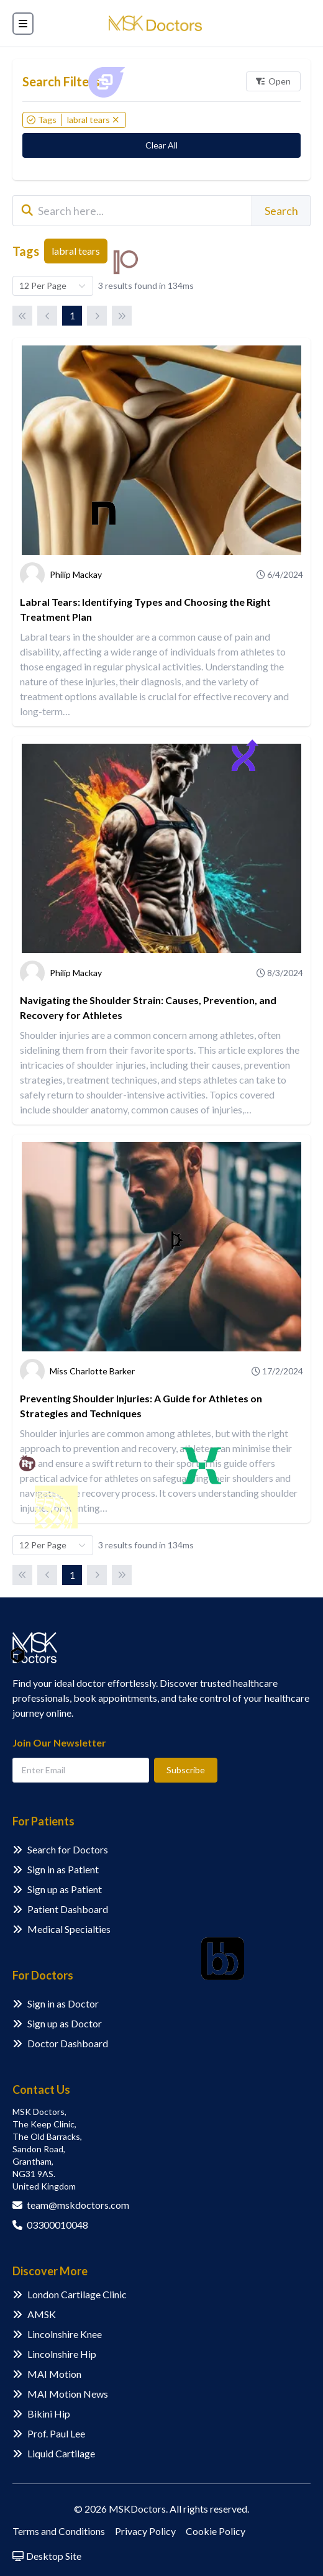  I want to click on mixpanel logo, so click(202, 1466).